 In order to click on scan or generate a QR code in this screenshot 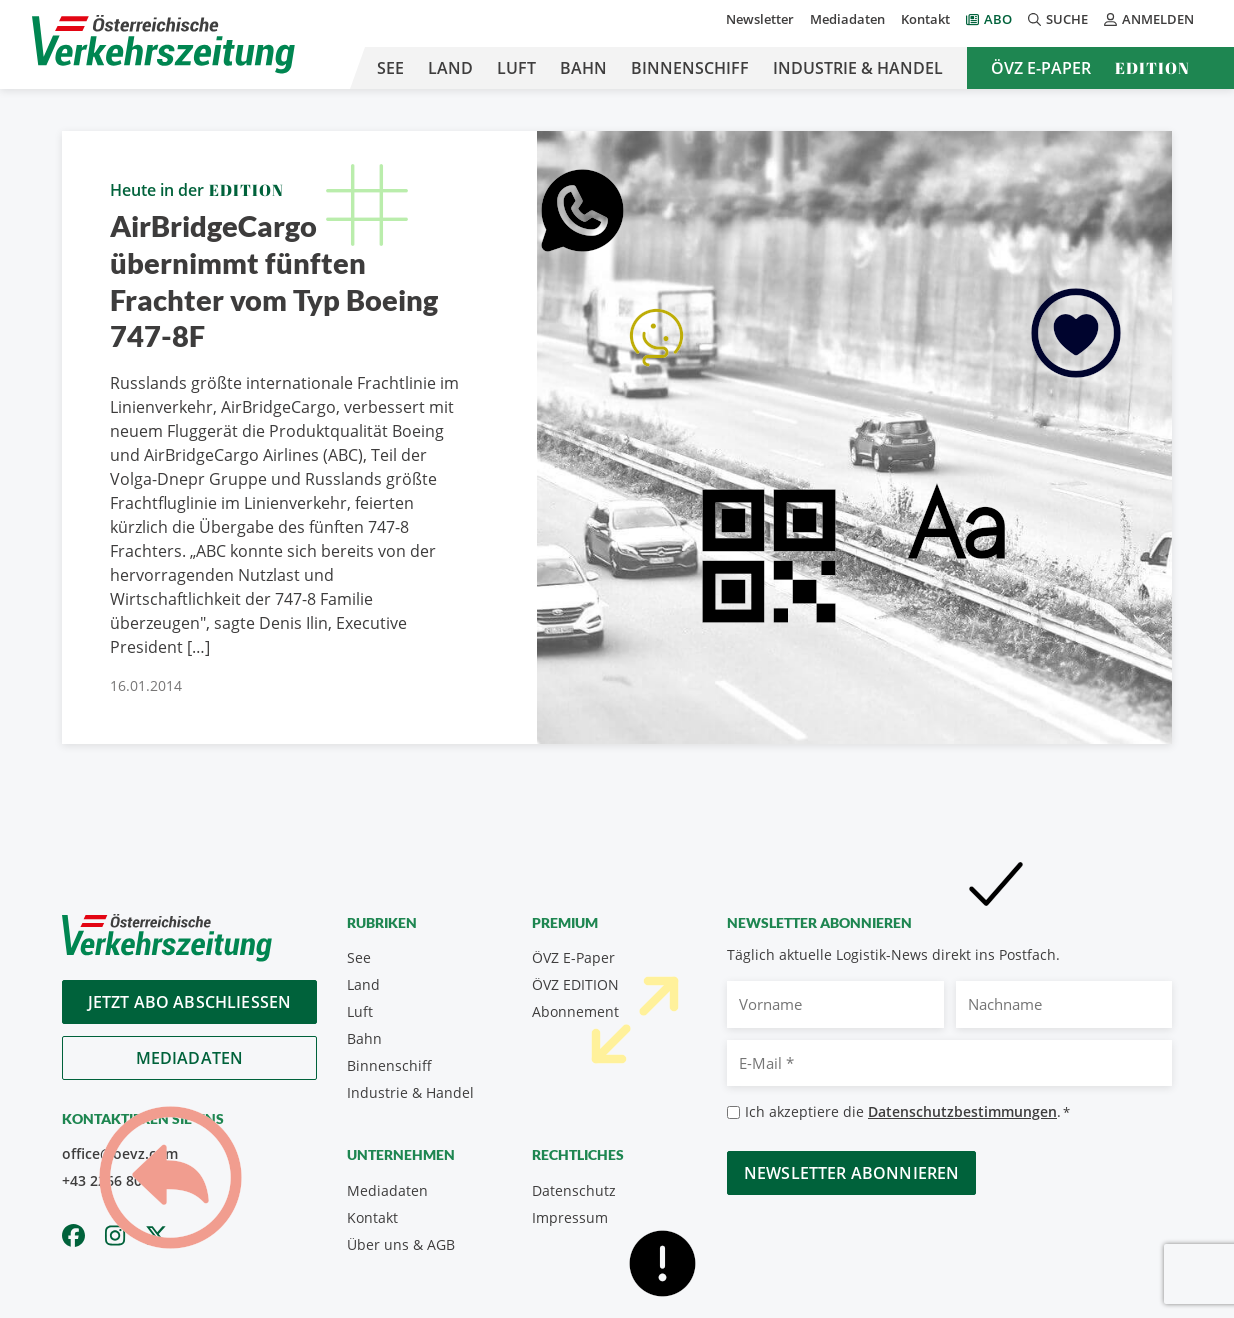, I will do `click(769, 556)`.